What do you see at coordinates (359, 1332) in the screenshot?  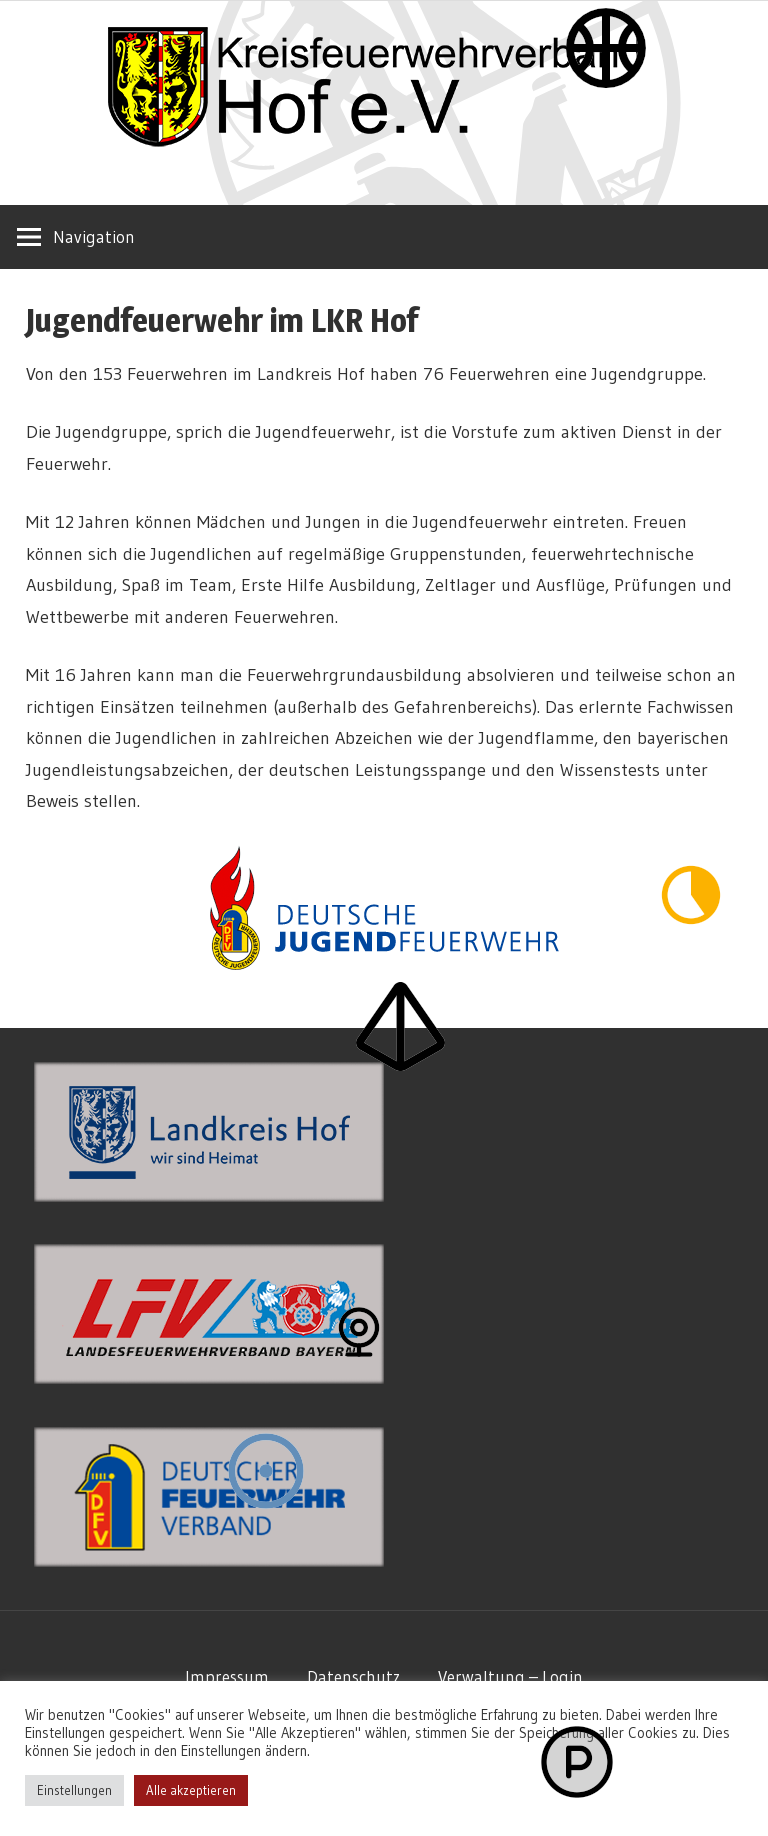 I see `access webcam or camera settings` at bounding box center [359, 1332].